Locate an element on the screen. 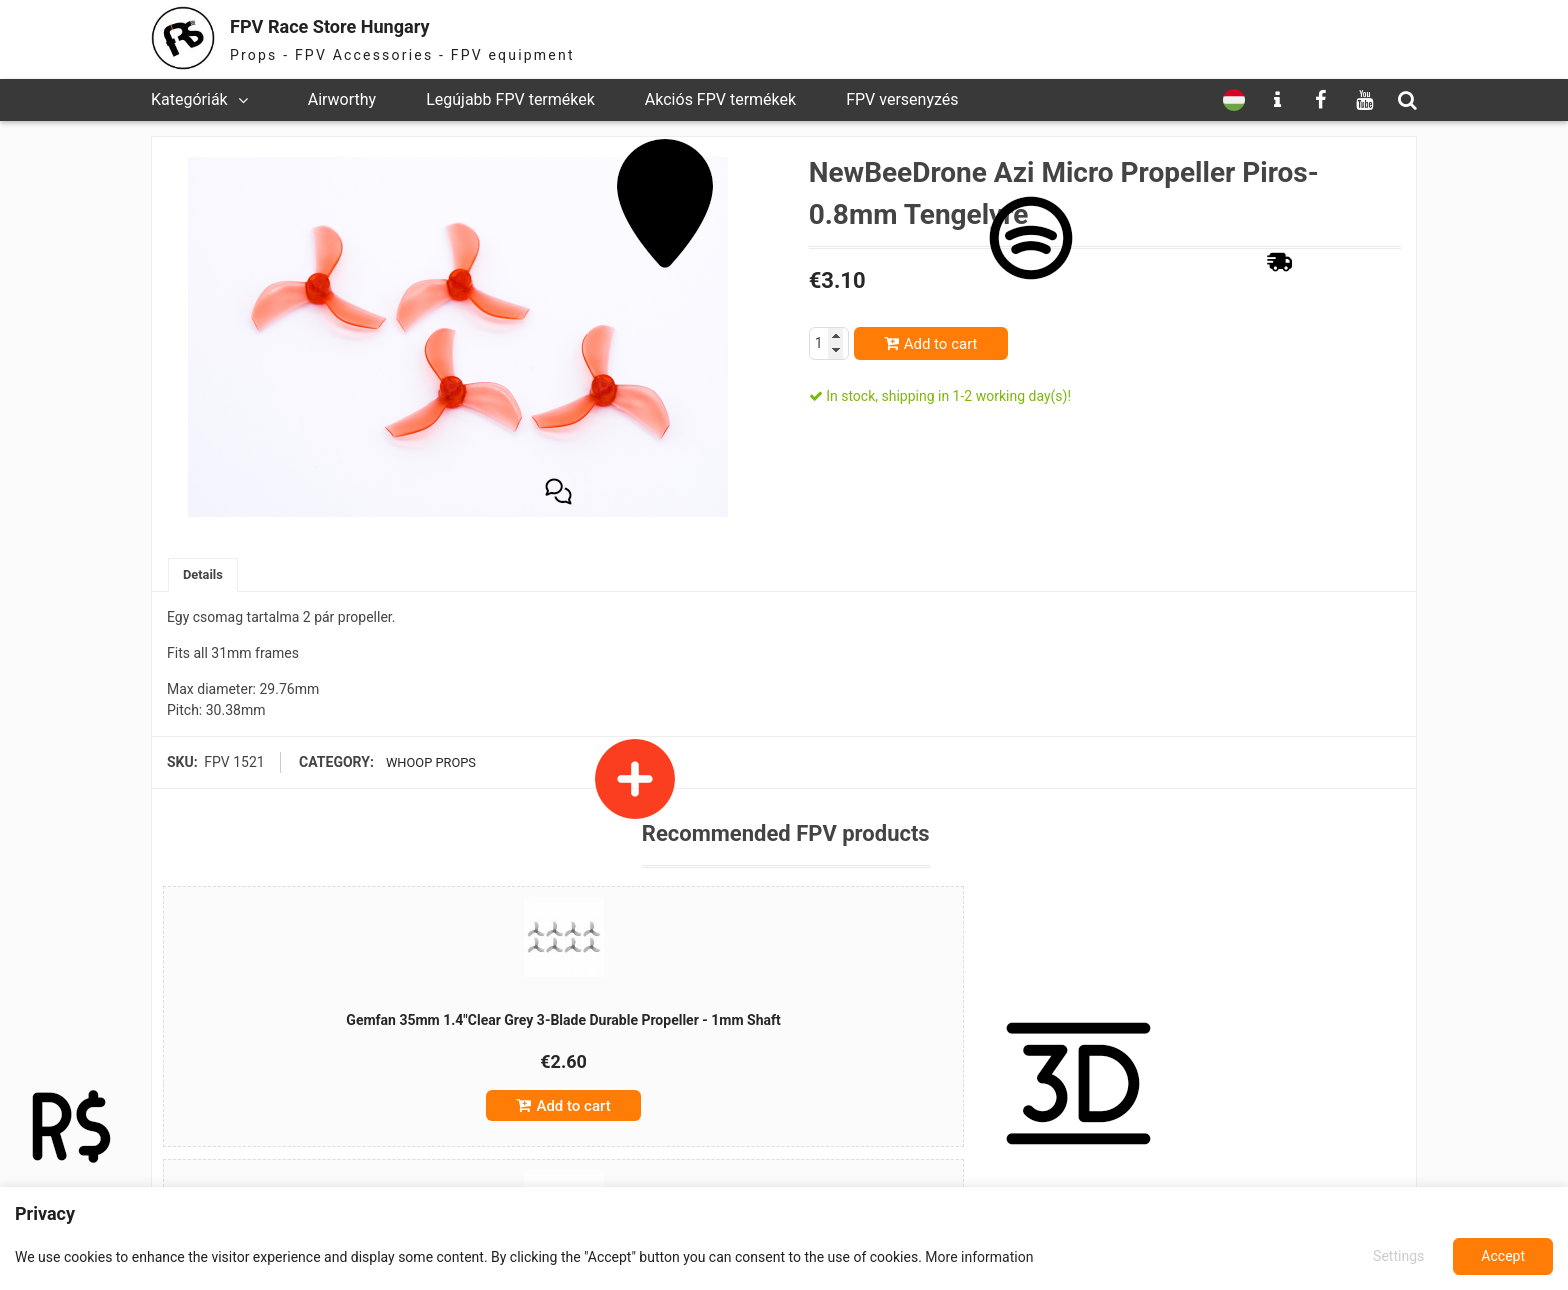 This screenshot has height=1290, width=1568. add a new item is located at coordinates (635, 779).